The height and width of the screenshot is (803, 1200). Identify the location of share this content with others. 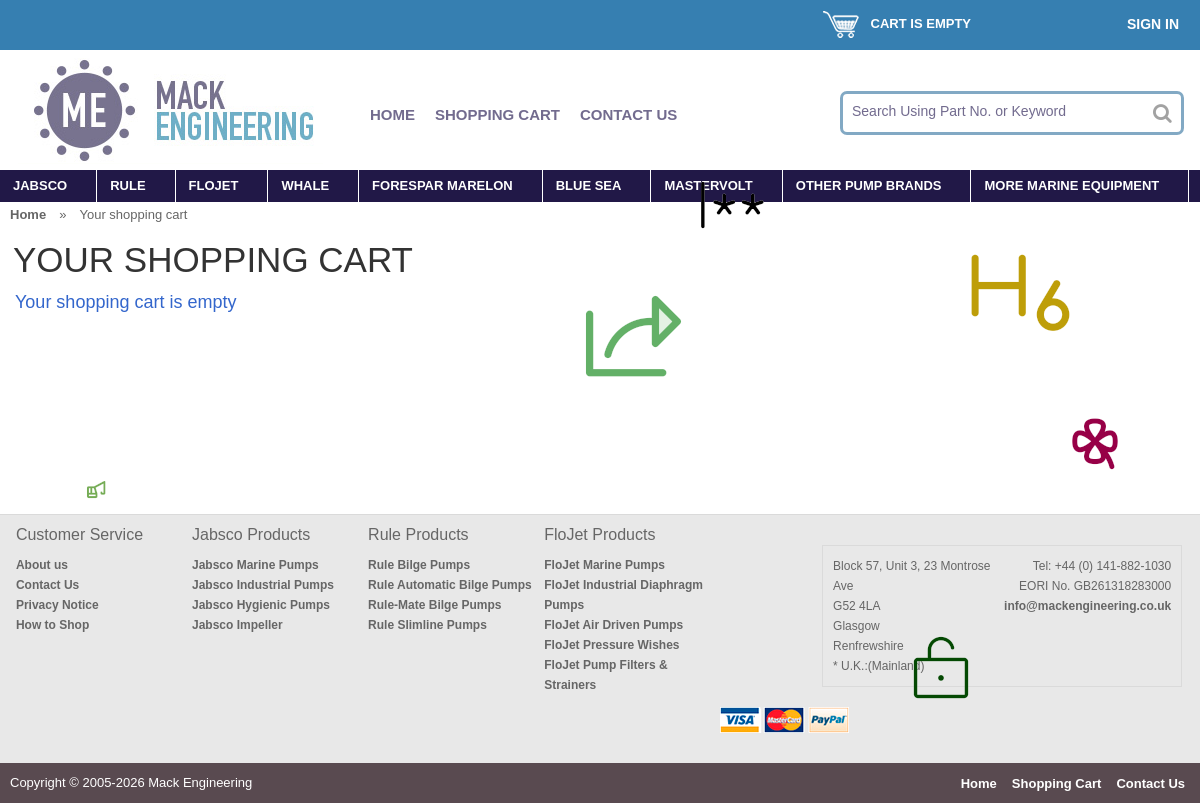
(633, 332).